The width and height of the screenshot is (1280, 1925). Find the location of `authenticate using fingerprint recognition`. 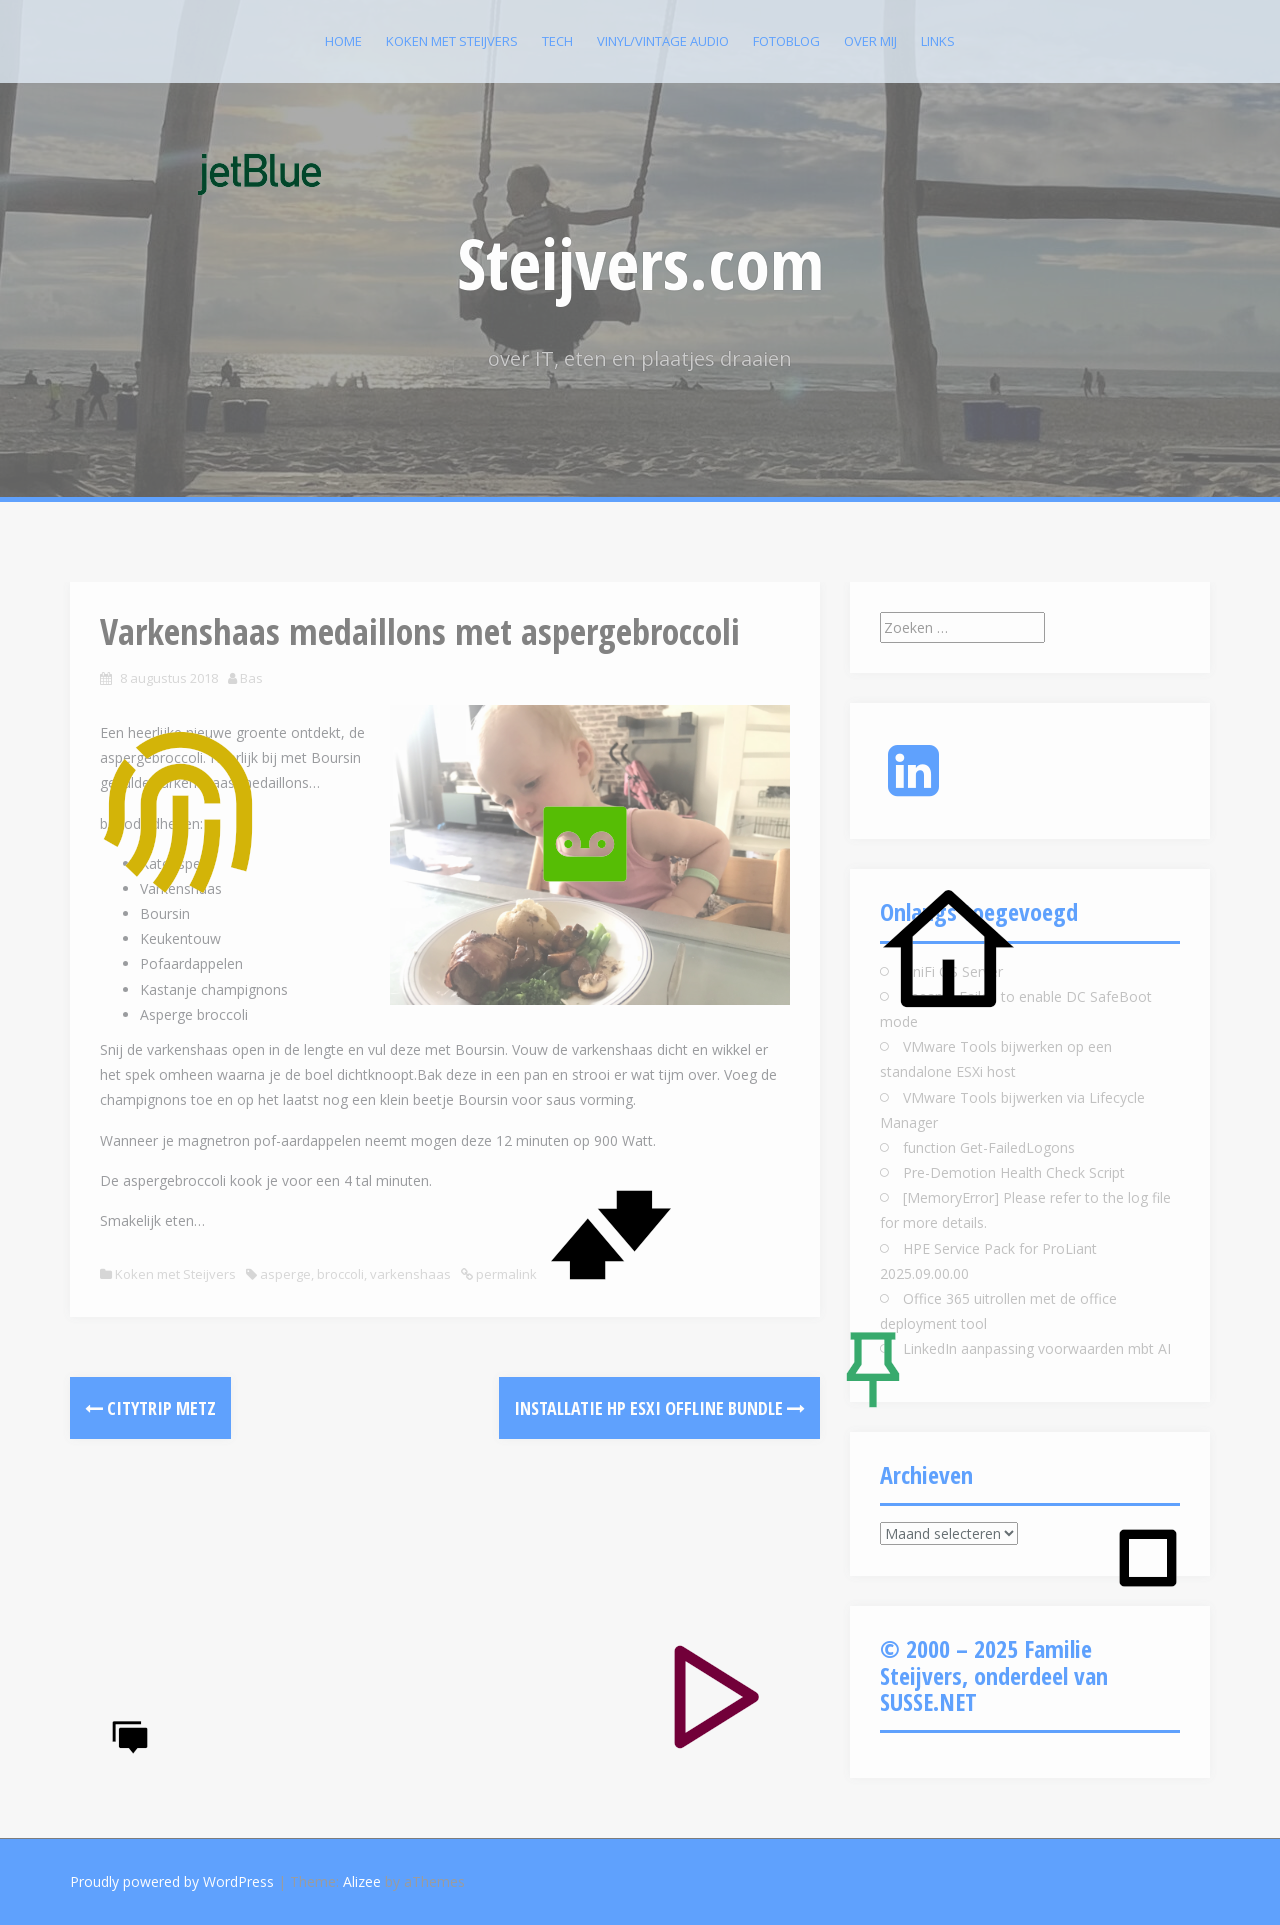

authenticate using fingerprint recognition is located at coordinates (180, 811).